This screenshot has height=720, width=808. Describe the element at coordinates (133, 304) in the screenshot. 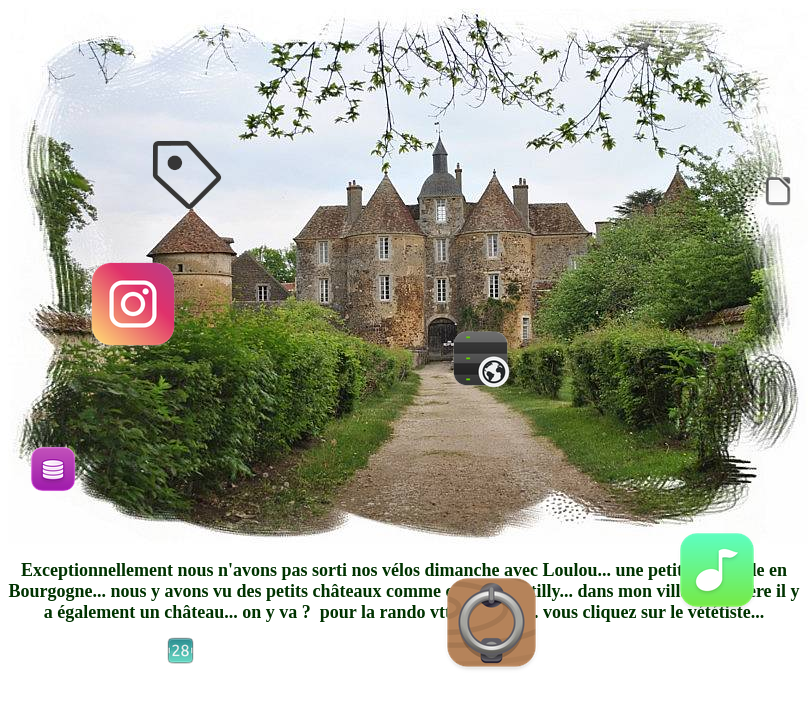

I see `open the Instagram app` at that location.